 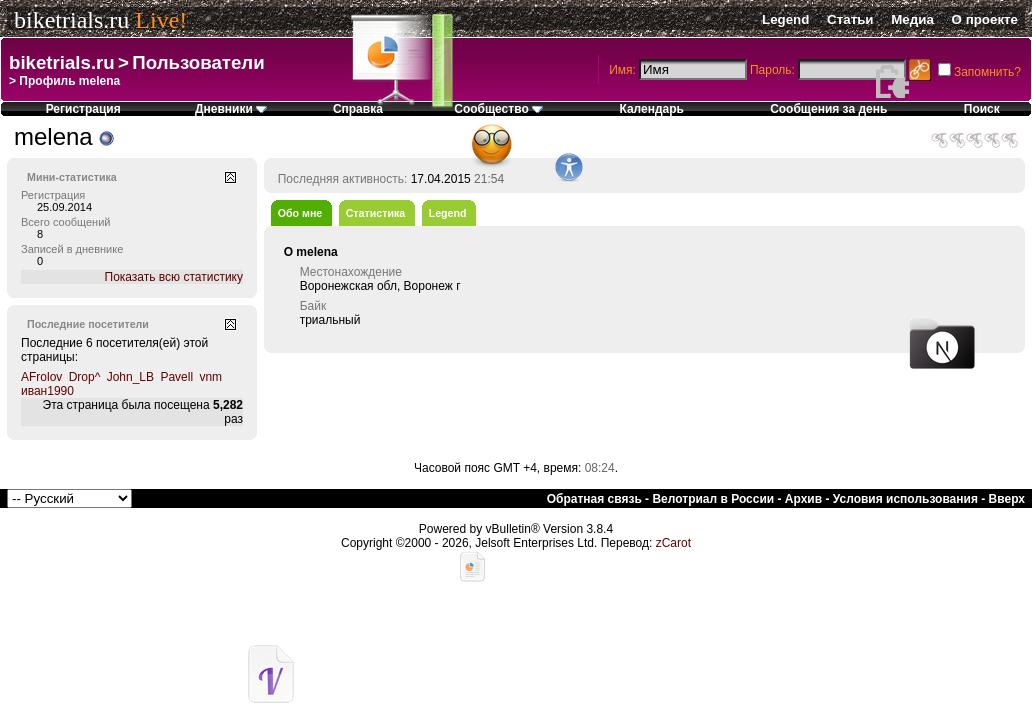 I want to click on open next.js project folder, so click(x=942, y=345).